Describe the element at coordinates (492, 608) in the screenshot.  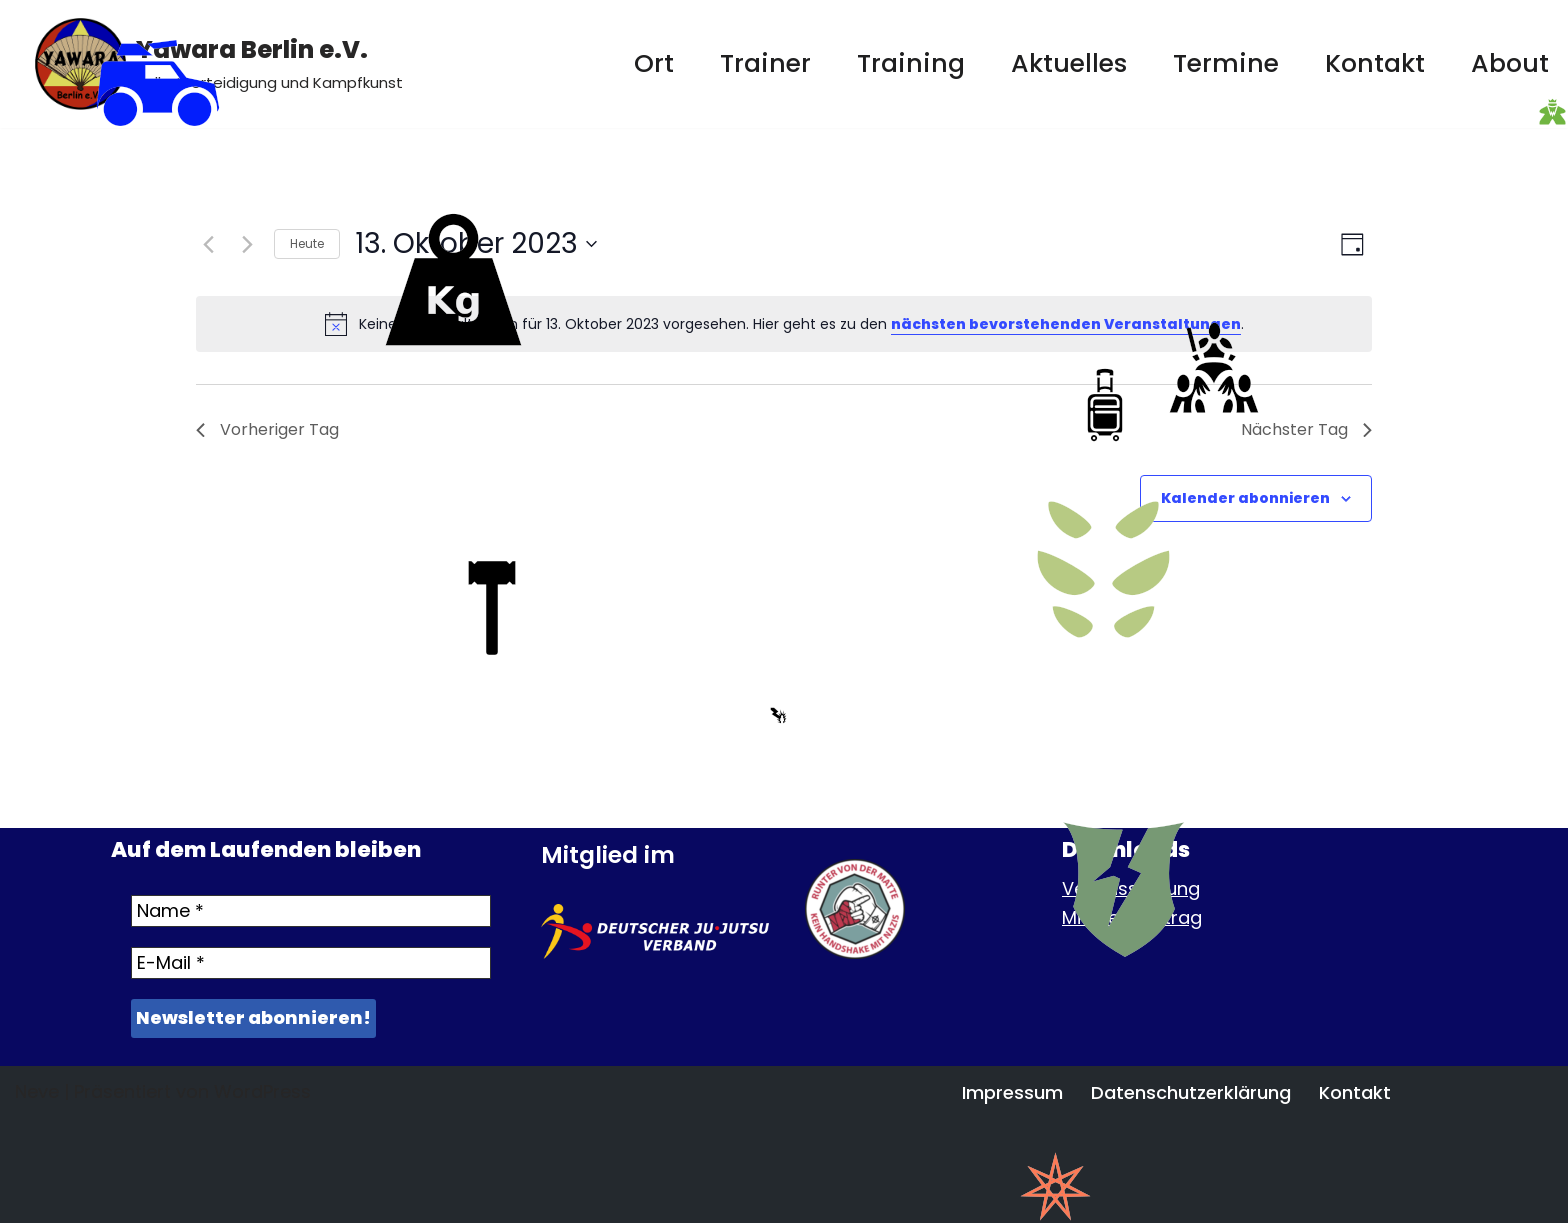
I see `activate trample ability in a card game` at that location.